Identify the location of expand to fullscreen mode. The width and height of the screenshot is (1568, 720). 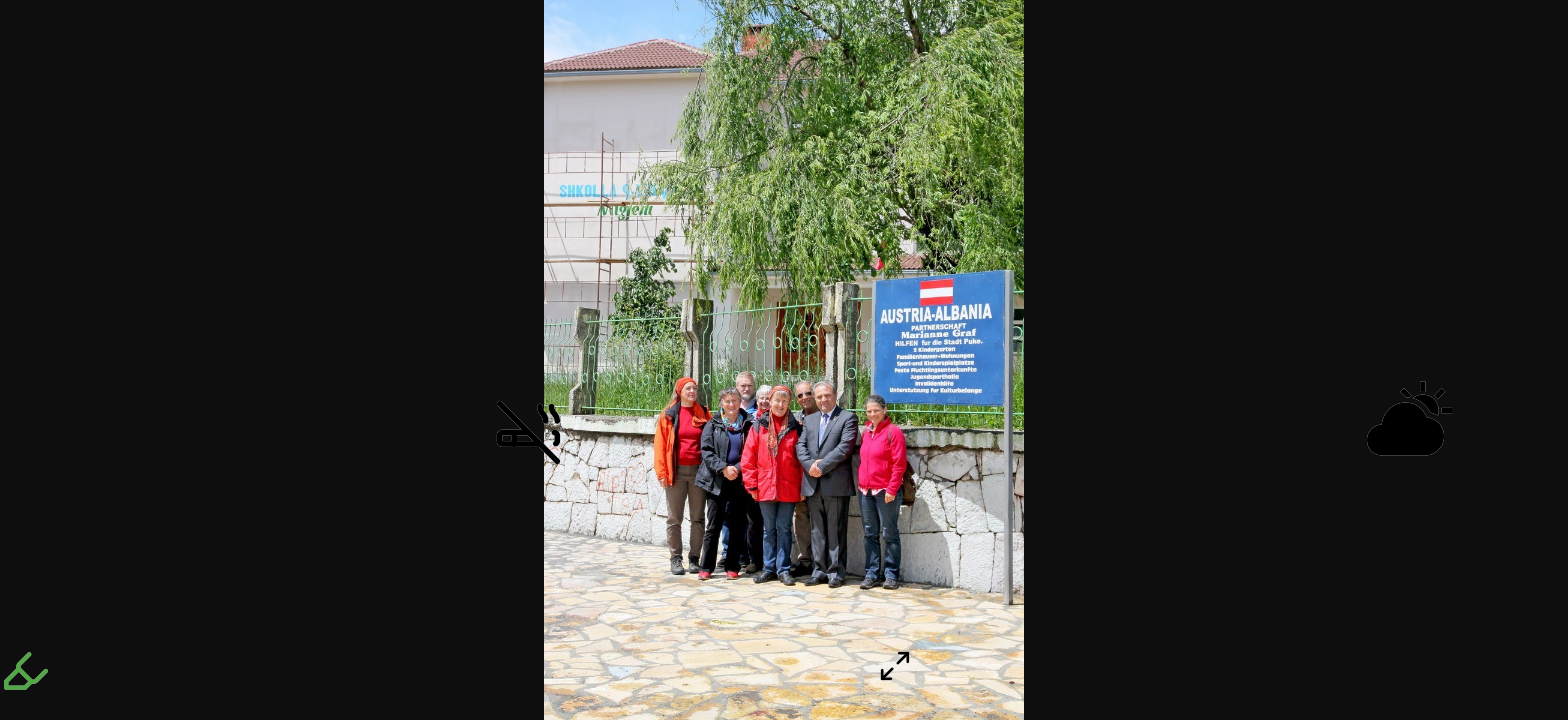
(895, 666).